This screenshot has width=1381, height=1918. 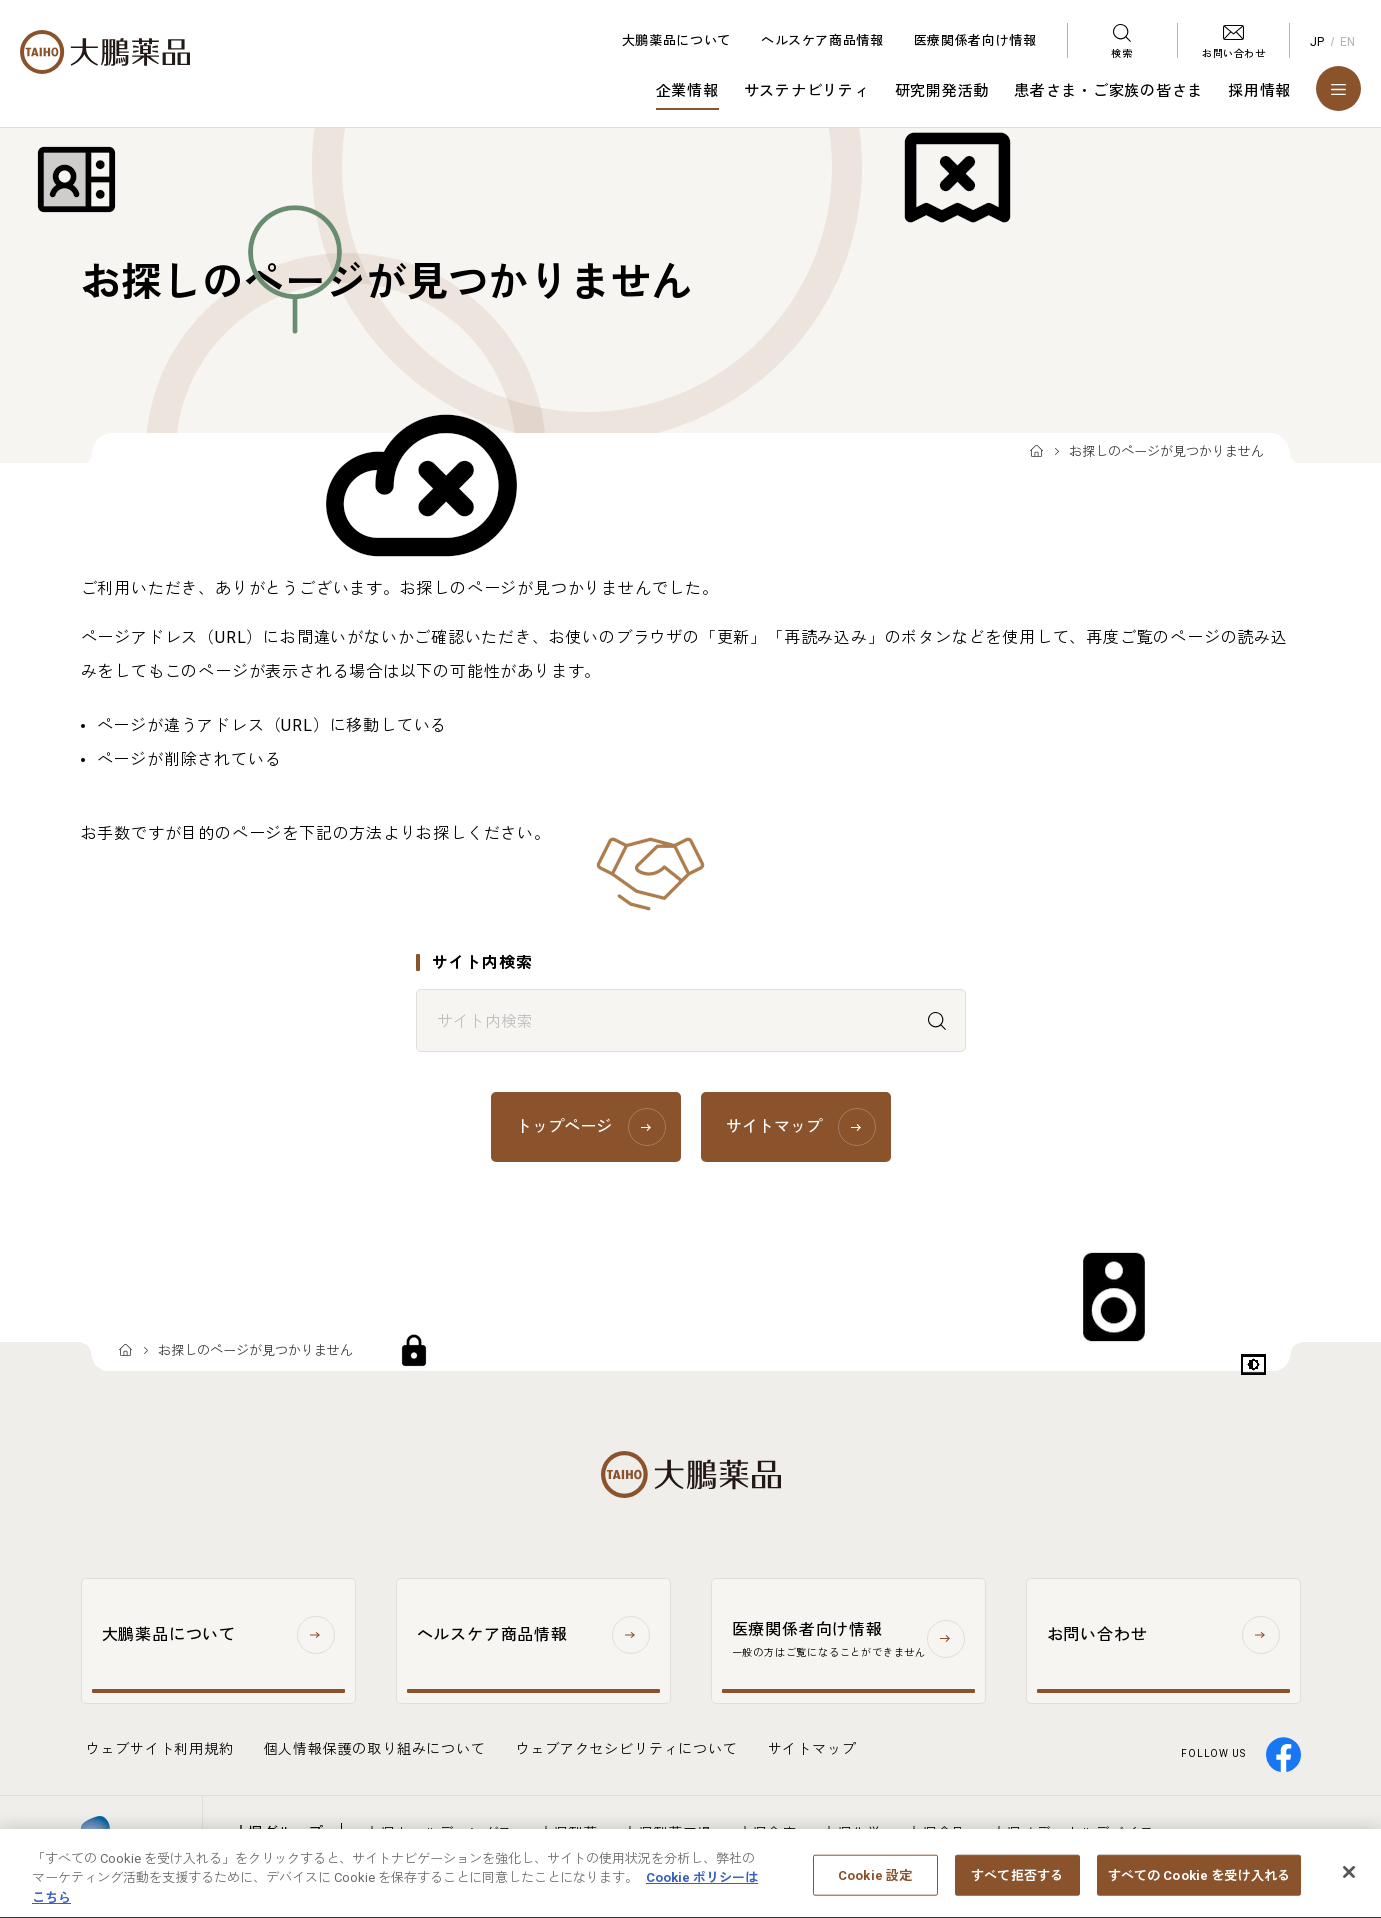 I want to click on disconnect from cloud storage, so click(x=421, y=485).